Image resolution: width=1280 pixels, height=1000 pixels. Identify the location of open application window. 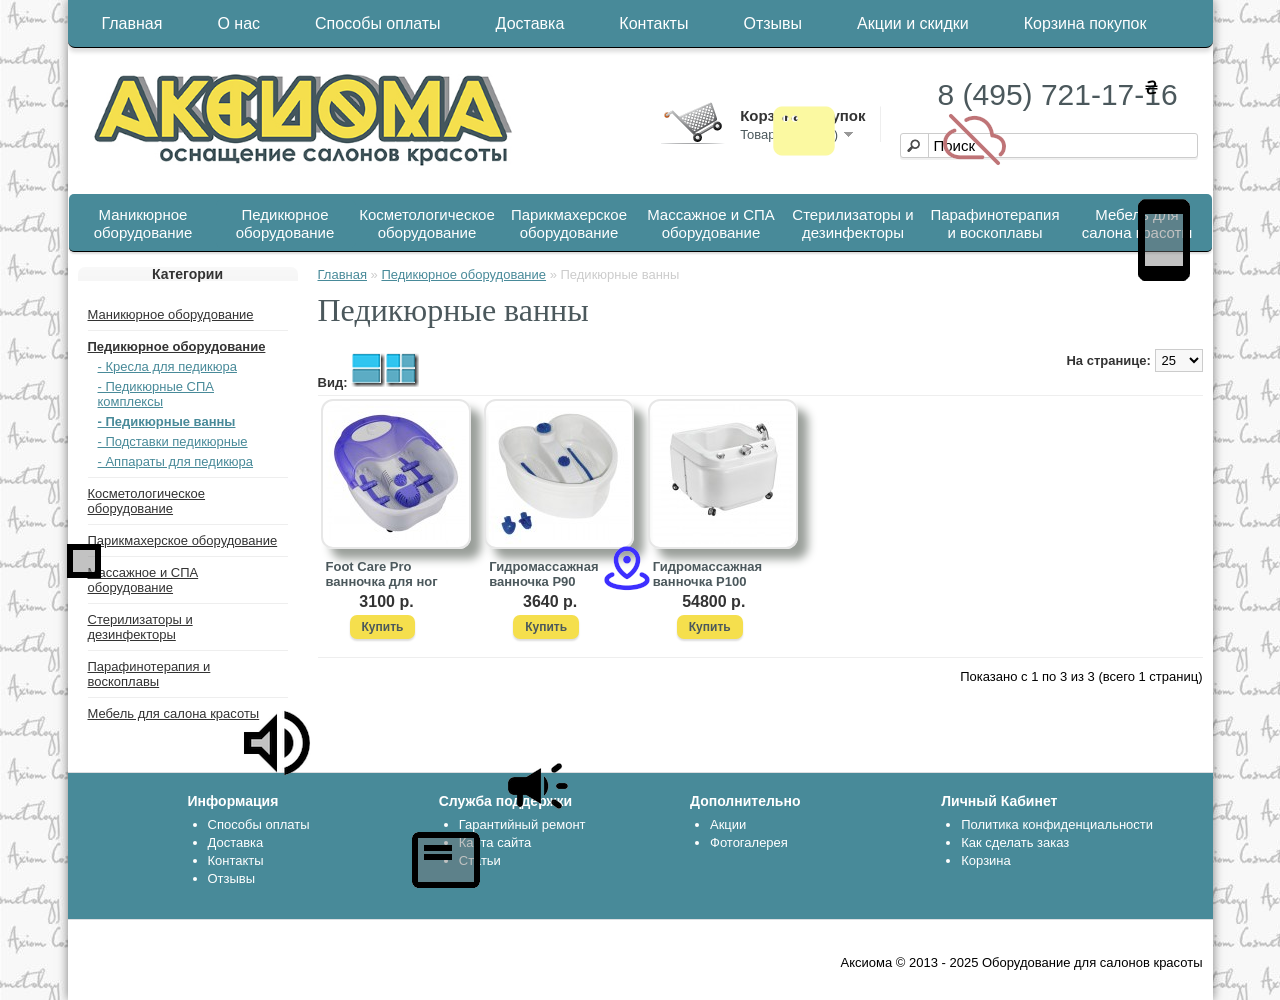
(804, 131).